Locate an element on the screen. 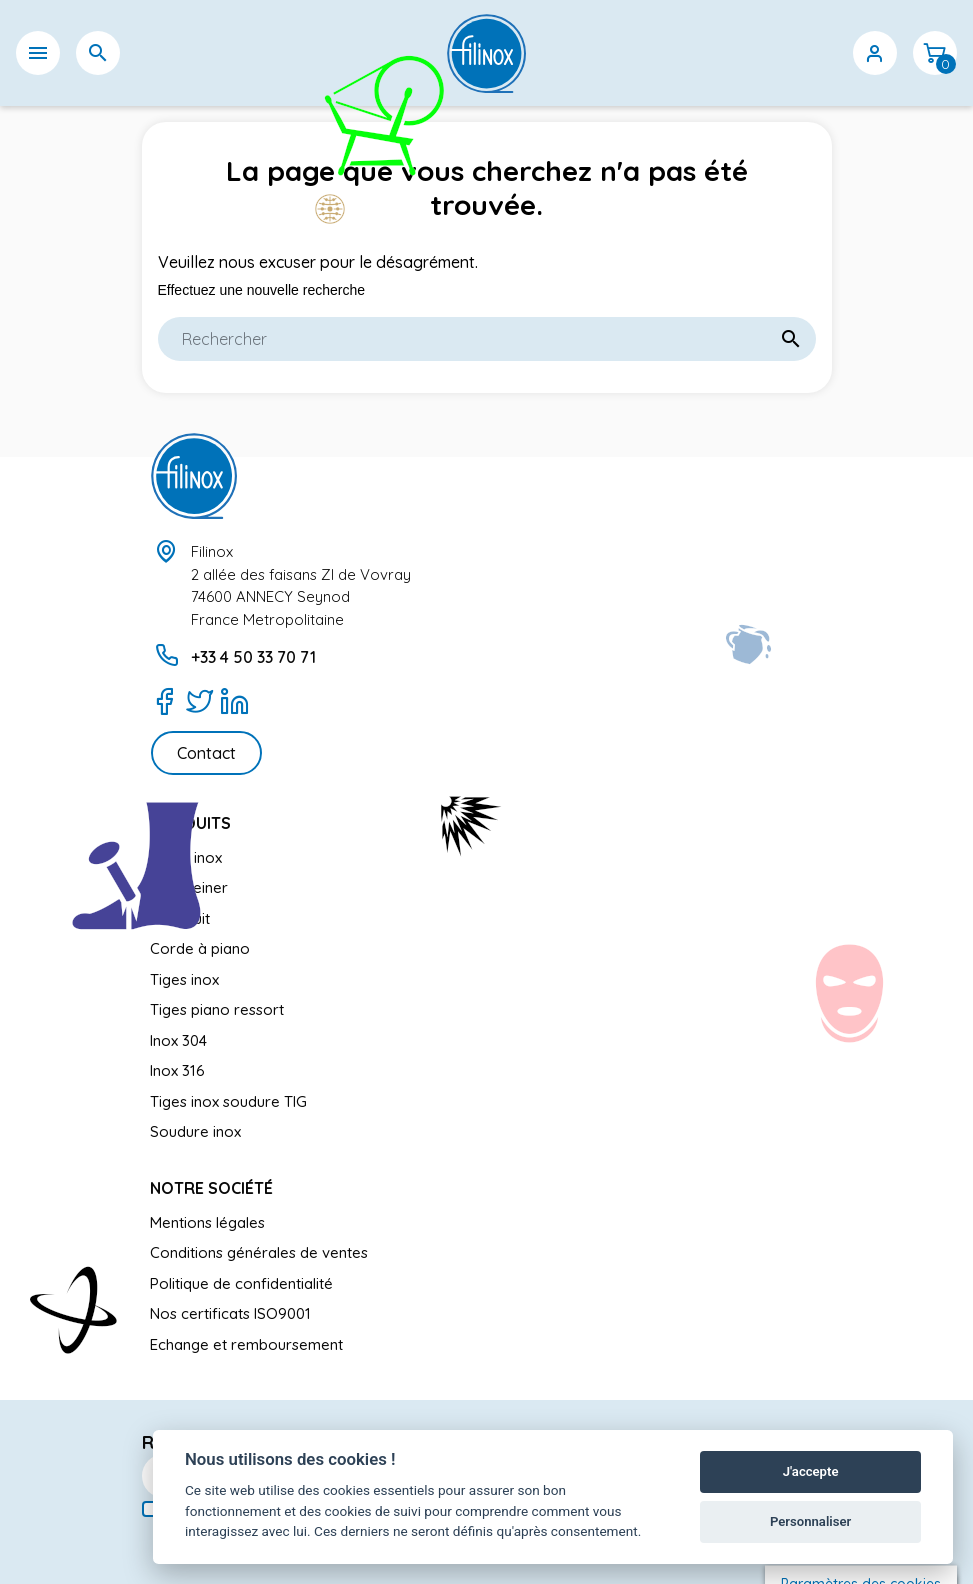 This screenshot has height=1584, width=973. indicates watering or irrigation action is located at coordinates (748, 644).